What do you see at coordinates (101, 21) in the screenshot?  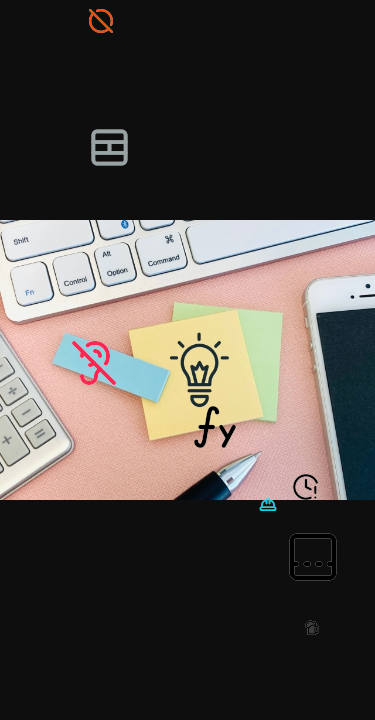 I see `indicates a disabled or inactive state` at bounding box center [101, 21].